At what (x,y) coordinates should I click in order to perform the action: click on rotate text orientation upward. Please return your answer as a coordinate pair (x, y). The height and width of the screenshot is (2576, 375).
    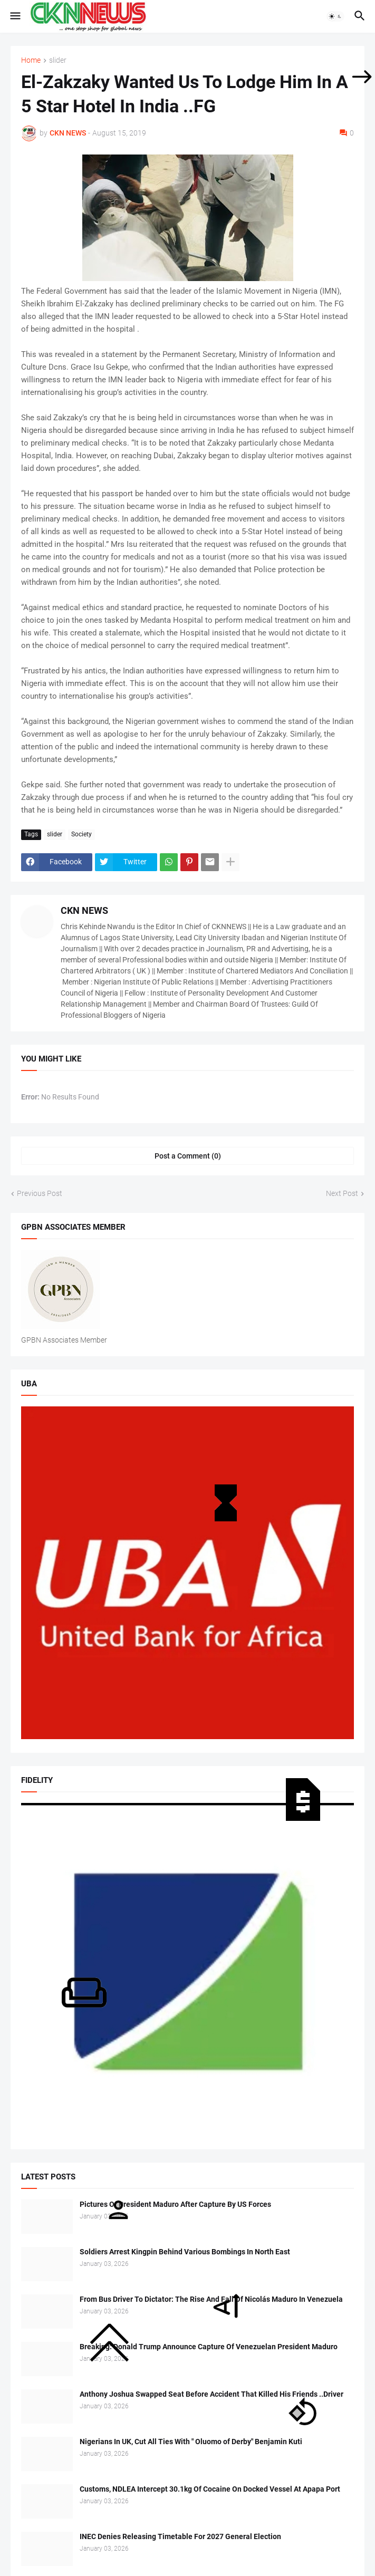
    Looking at the image, I should click on (227, 2305).